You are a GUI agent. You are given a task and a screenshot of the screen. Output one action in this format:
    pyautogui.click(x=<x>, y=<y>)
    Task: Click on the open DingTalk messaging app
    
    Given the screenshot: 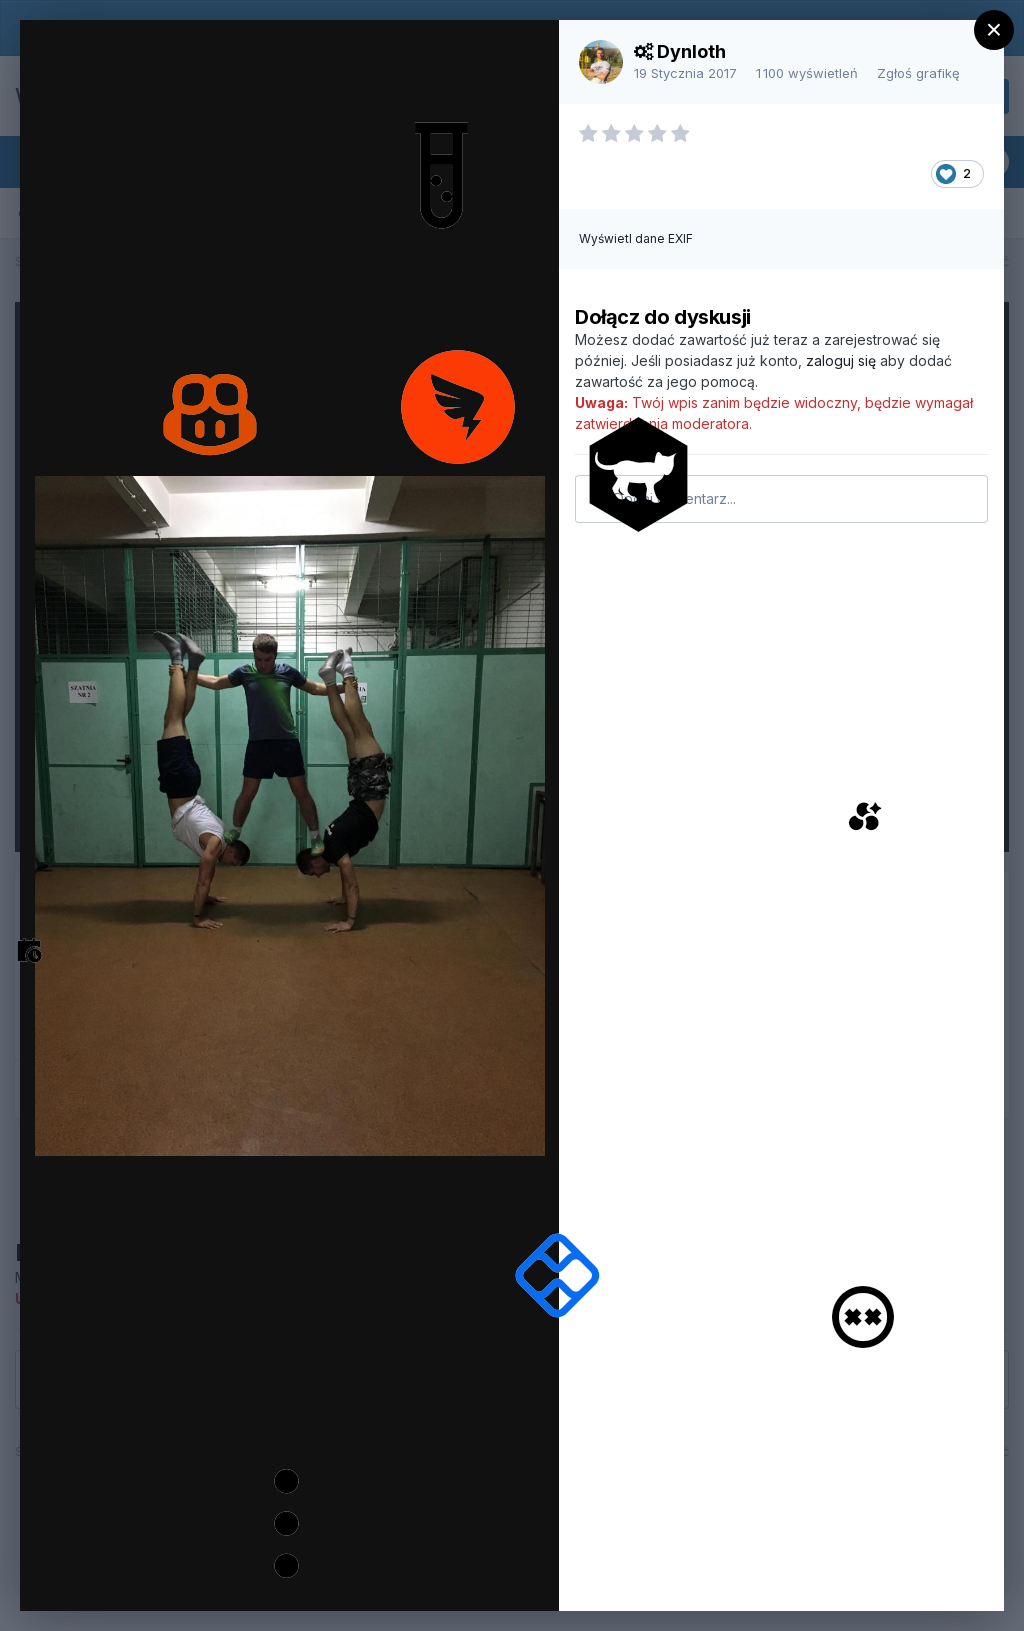 What is the action you would take?
    pyautogui.click(x=458, y=407)
    